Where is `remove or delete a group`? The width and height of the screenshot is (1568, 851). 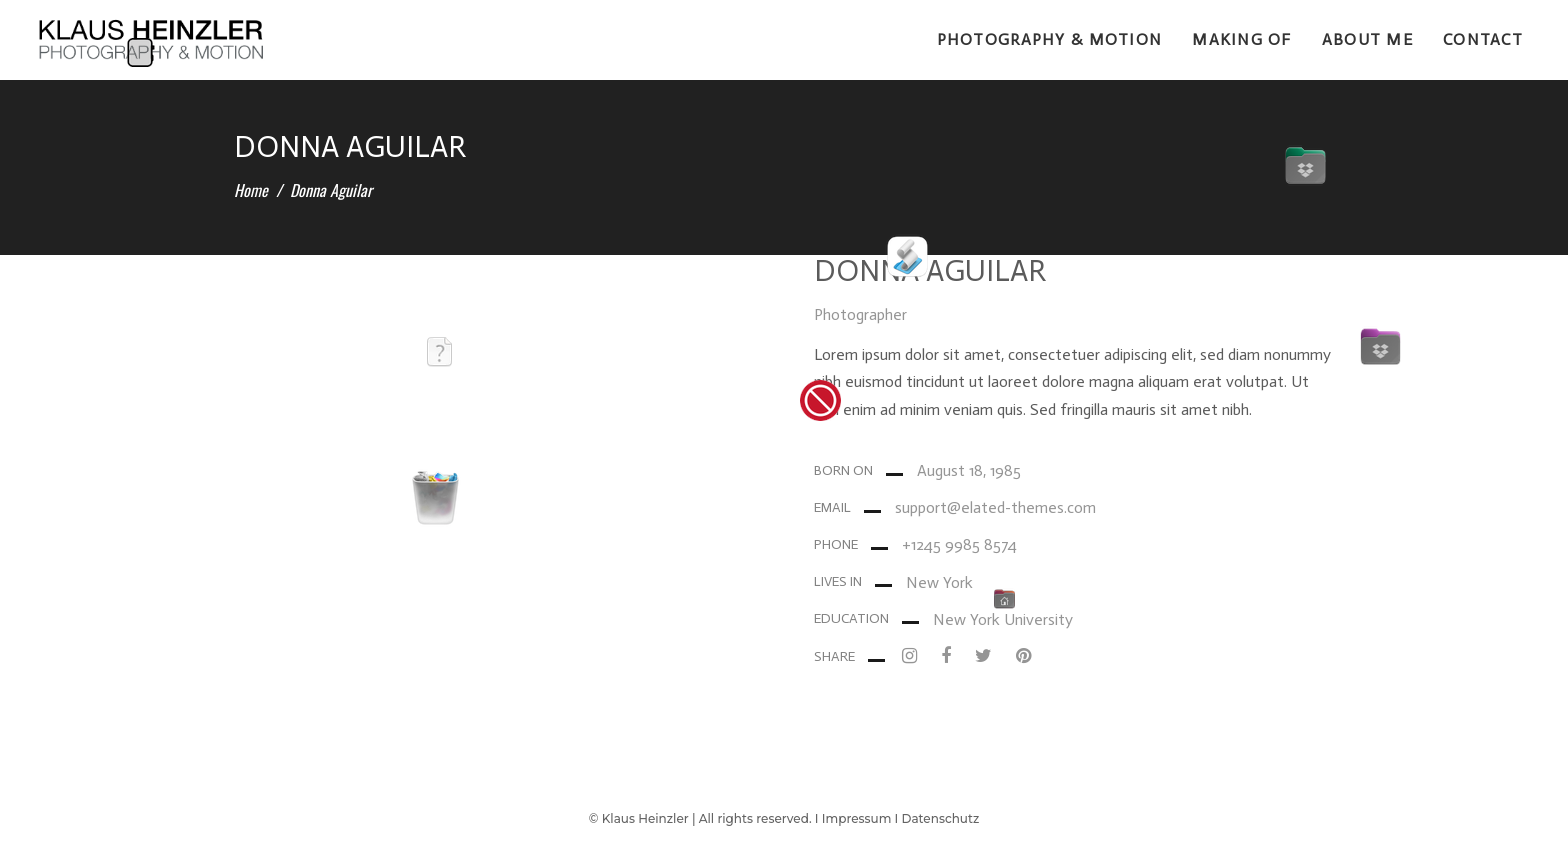
remove or delete a group is located at coordinates (820, 400).